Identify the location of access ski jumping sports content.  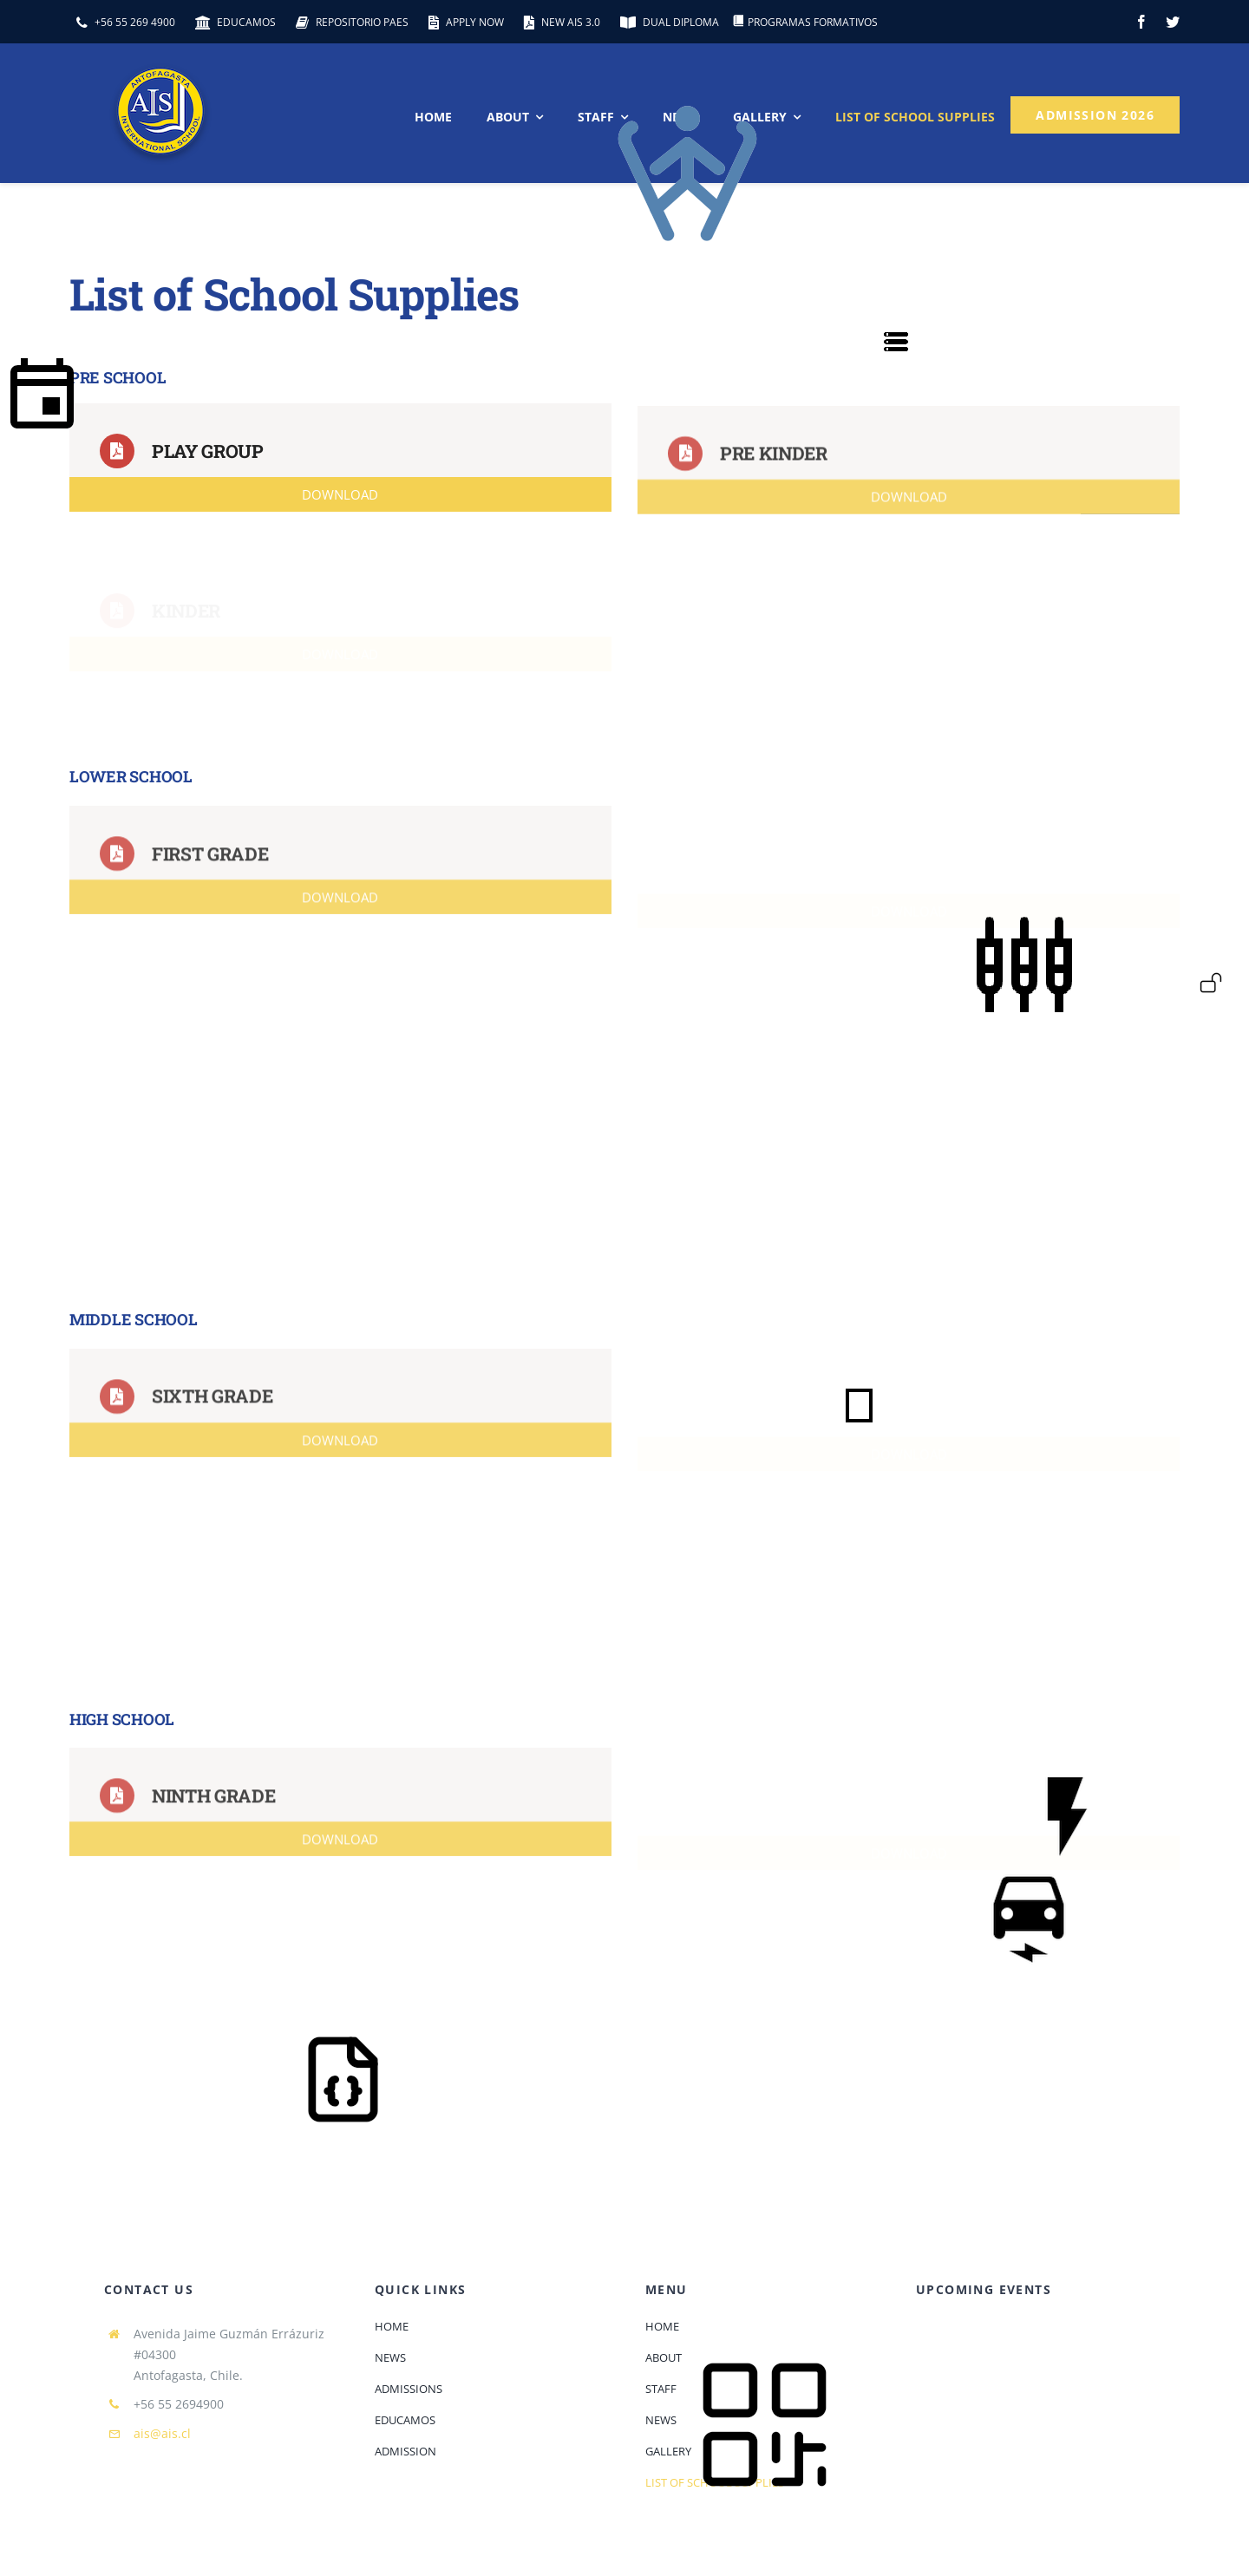
(687, 174).